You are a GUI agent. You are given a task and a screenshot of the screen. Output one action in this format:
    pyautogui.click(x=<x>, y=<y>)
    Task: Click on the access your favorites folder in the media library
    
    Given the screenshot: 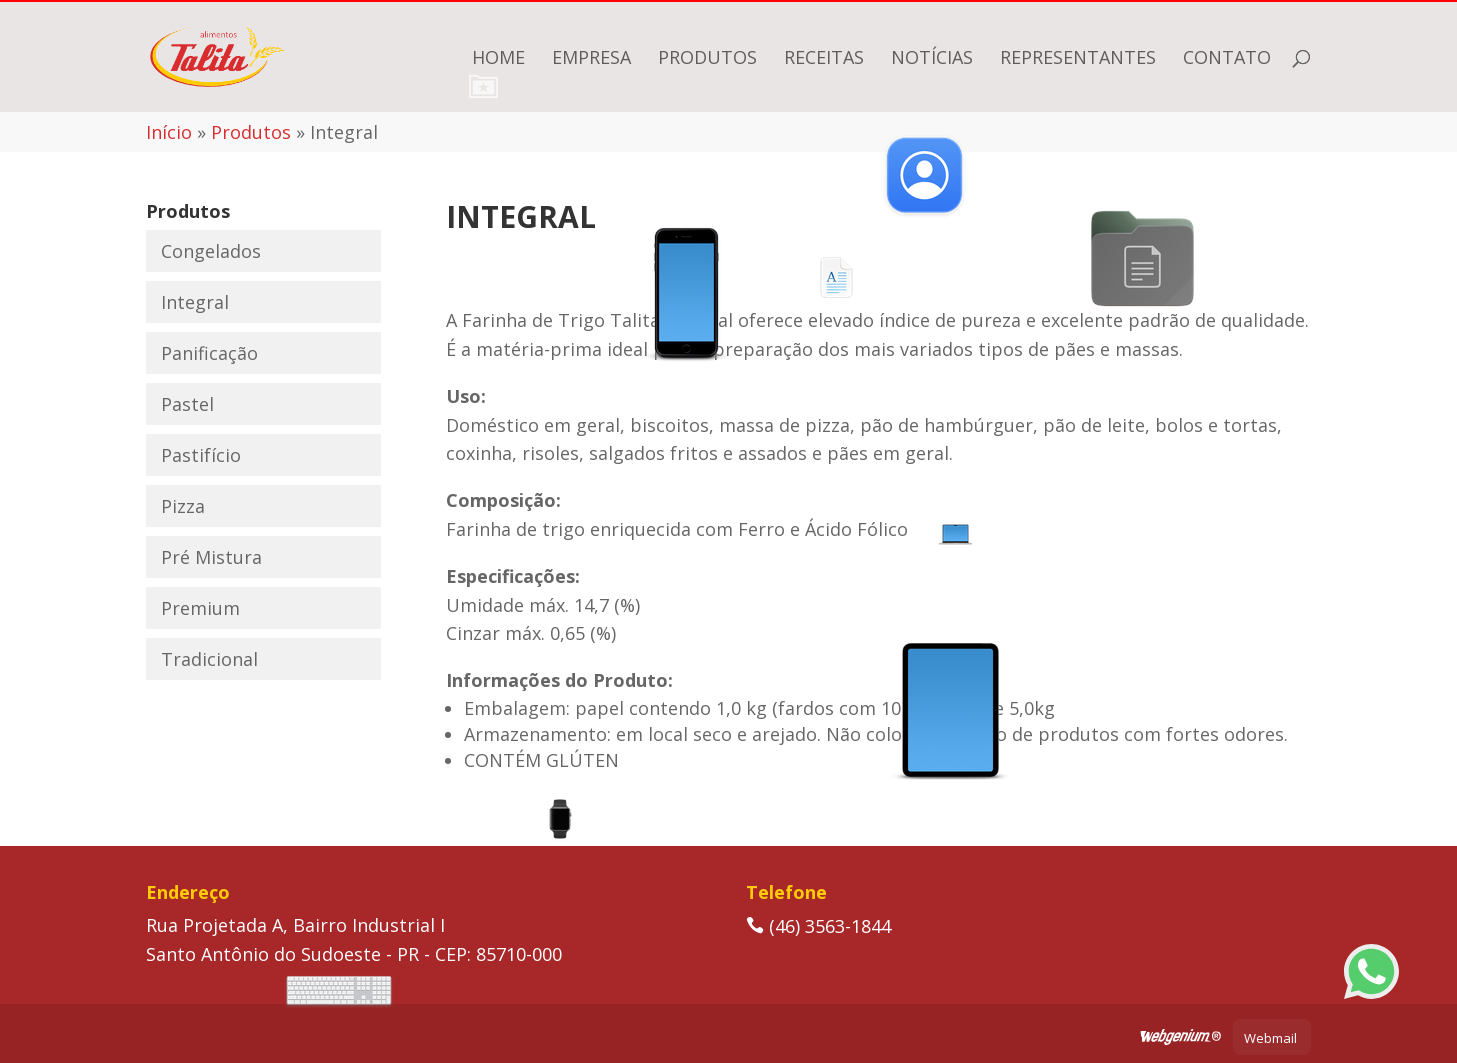 What is the action you would take?
    pyautogui.click(x=483, y=86)
    